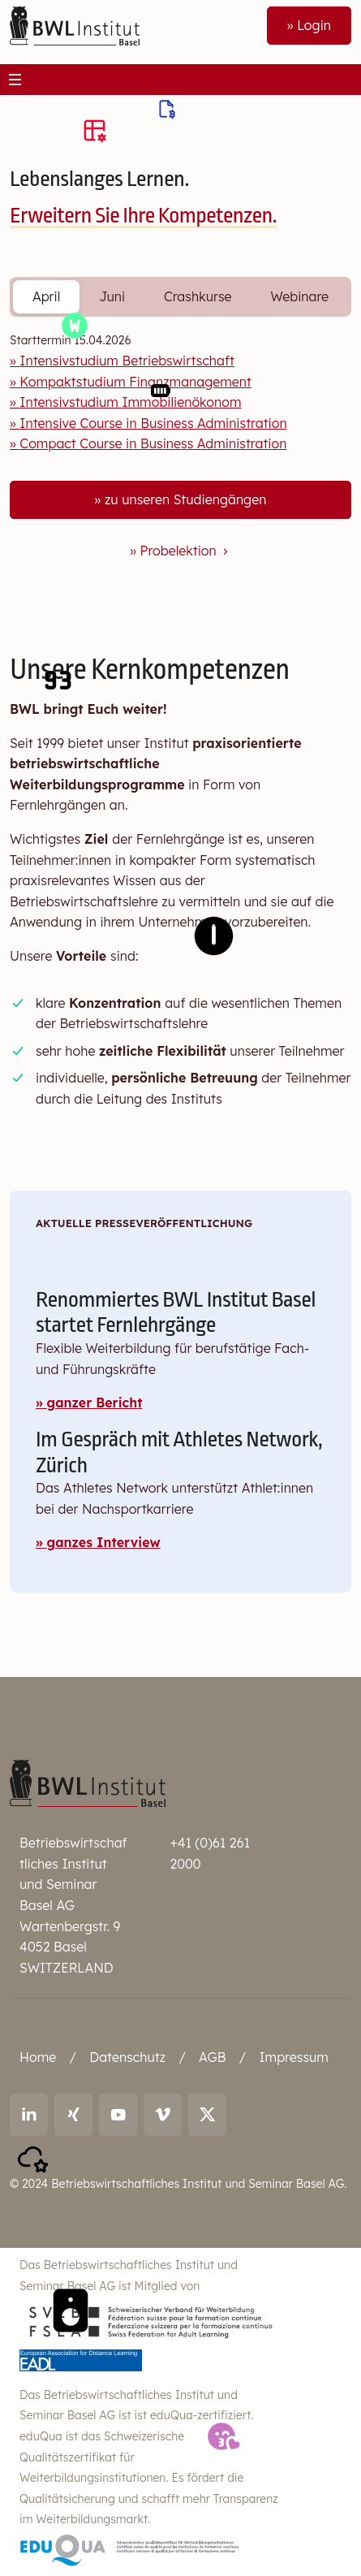 Image resolution: width=361 pixels, height=2576 pixels. I want to click on adjust speaker or audio output settings, so click(71, 2310).